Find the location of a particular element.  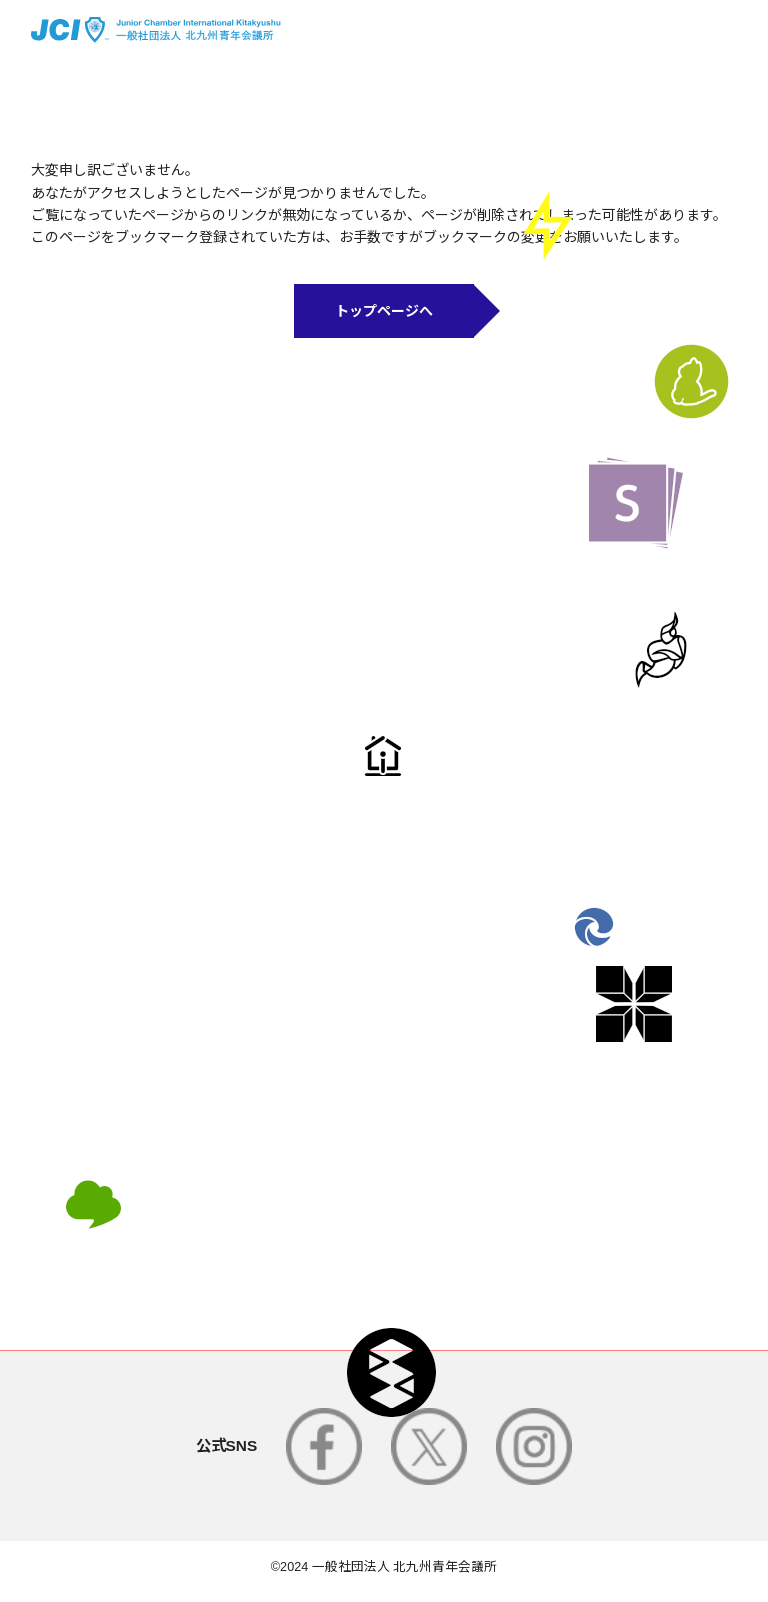

open scrapbox app is located at coordinates (391, 1372).